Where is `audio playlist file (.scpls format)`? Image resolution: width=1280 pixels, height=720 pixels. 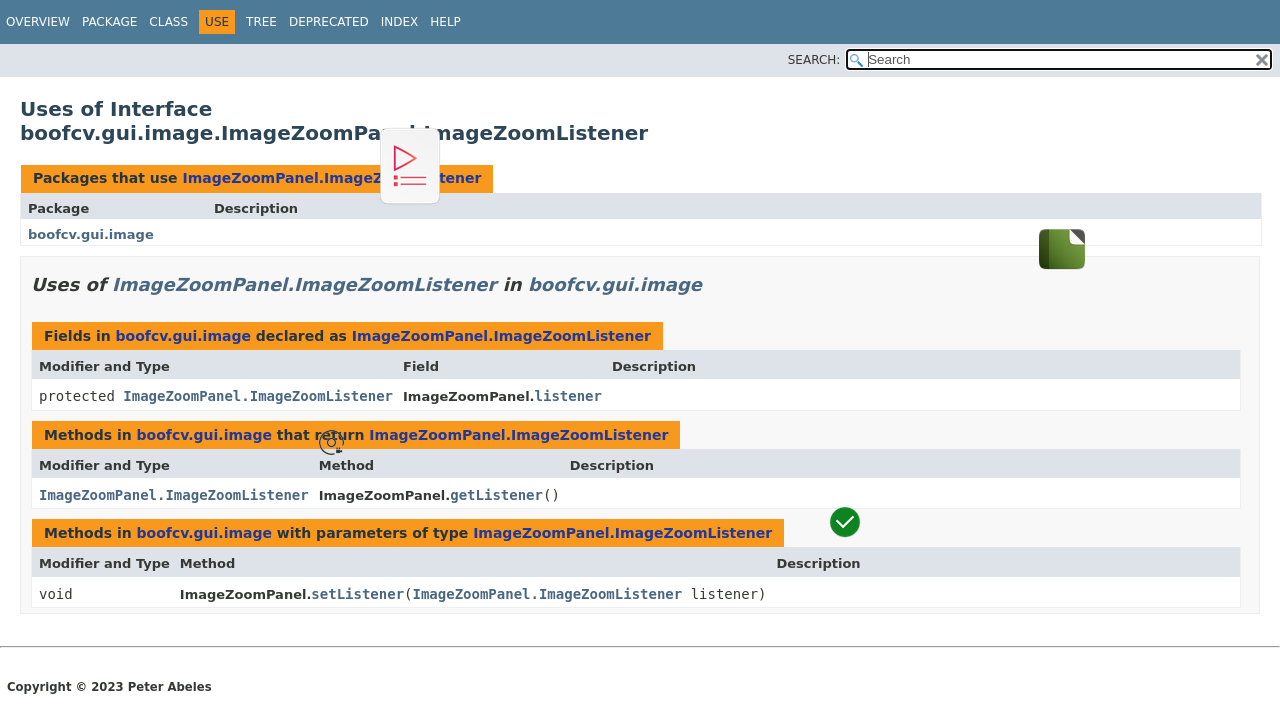
audio playlist file (.scpls format) is located at coordinates (410, 166).